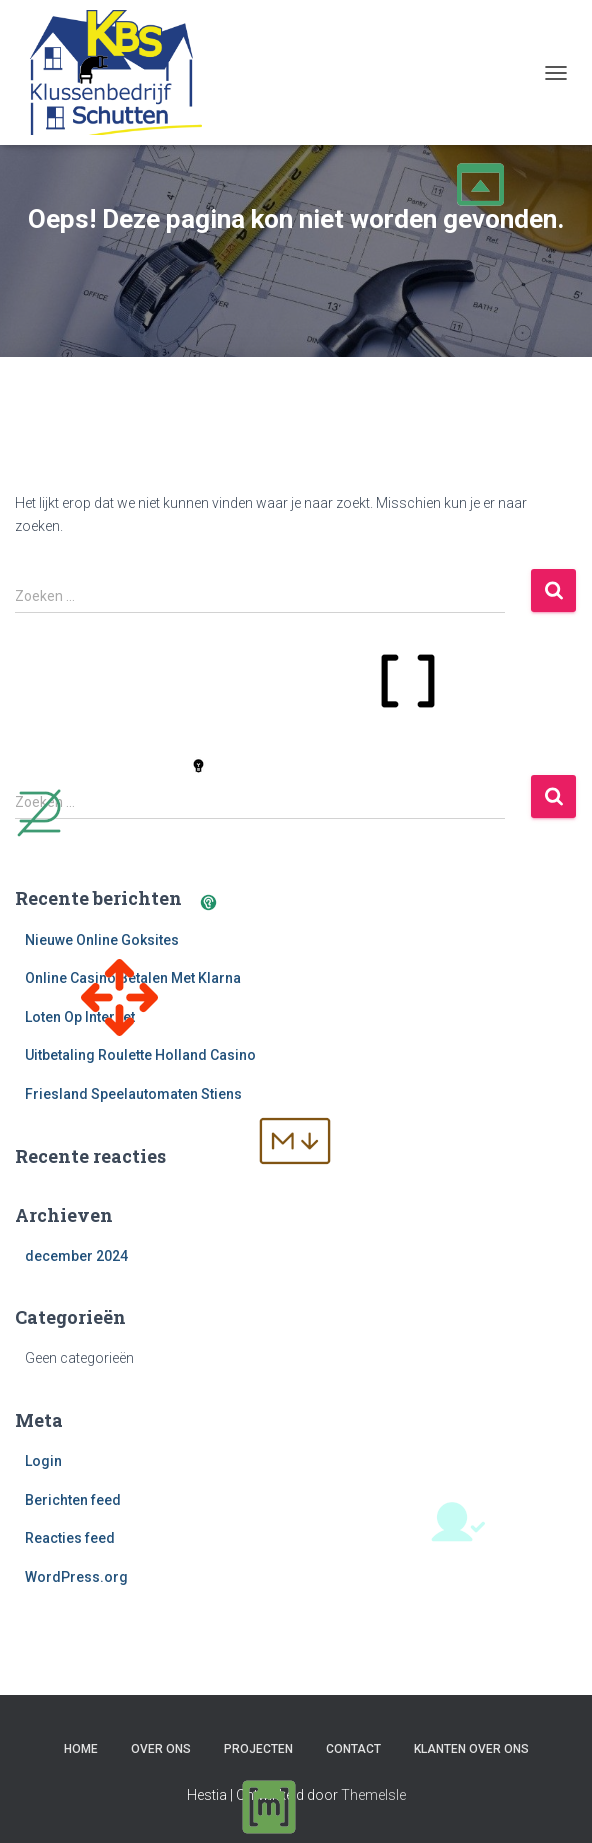 The height and width of the screenshot is (1843, 592). Describe the element at coordinates (39, 813) in the screenshot. I see `indicates "not superset of" mathematical relationship` at that location.